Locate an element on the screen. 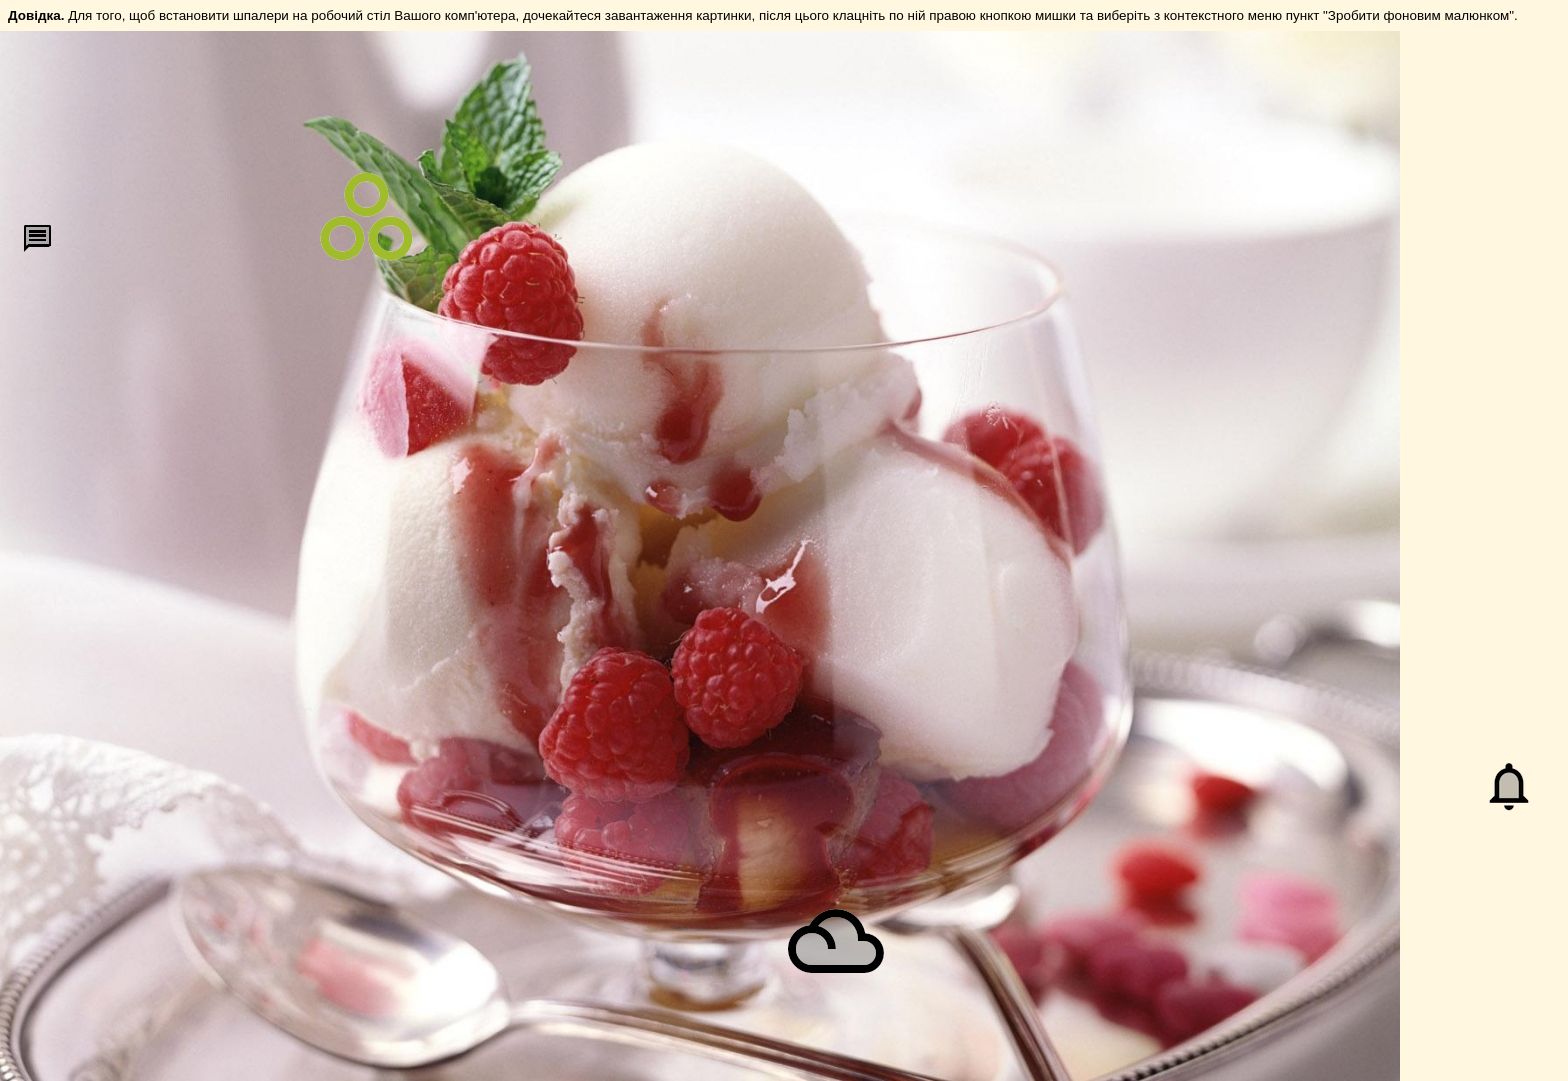 The height and width of the screenshot is (1081, 1568). view your notifications is located at coordinates (1509, 786).